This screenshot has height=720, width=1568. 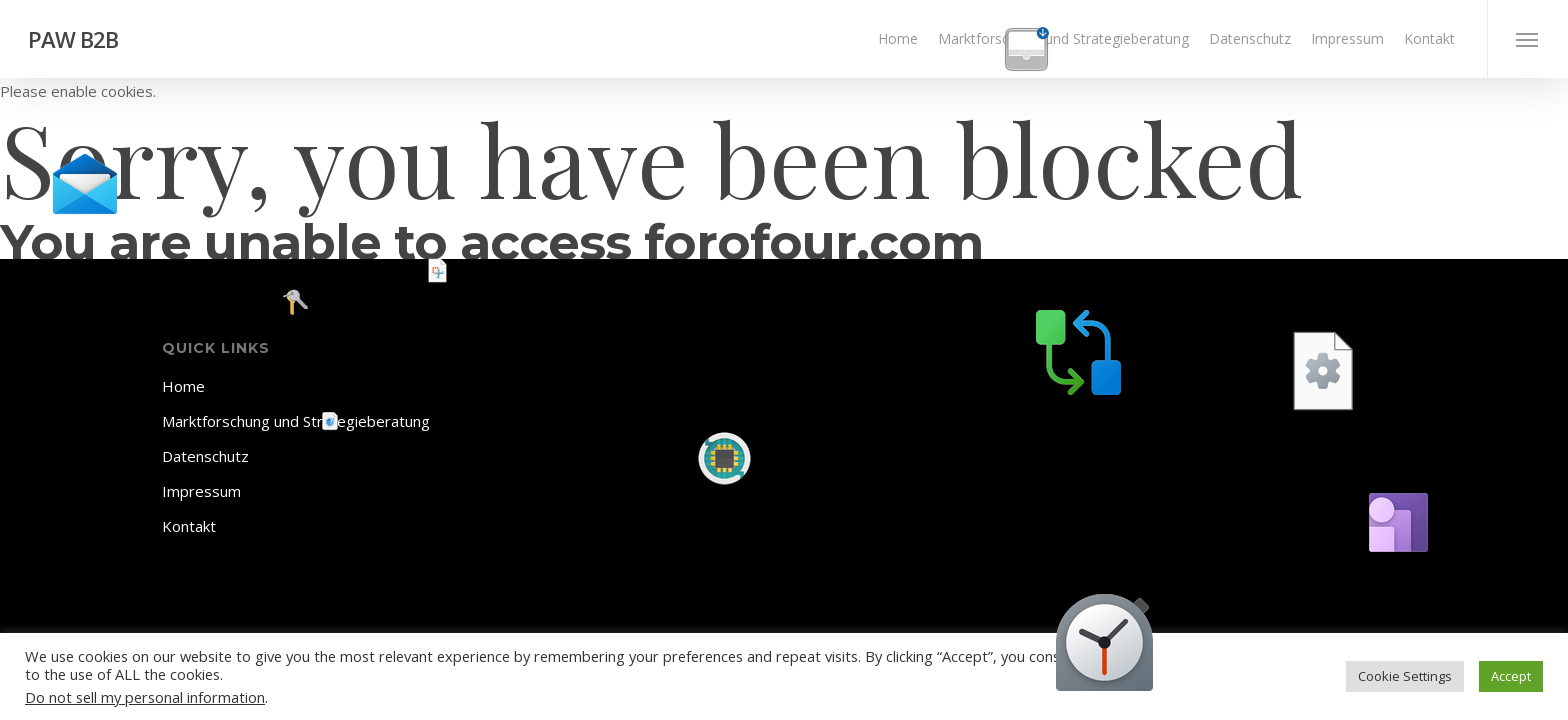 I want to click on open the mail app, so click(x=85, y=186).